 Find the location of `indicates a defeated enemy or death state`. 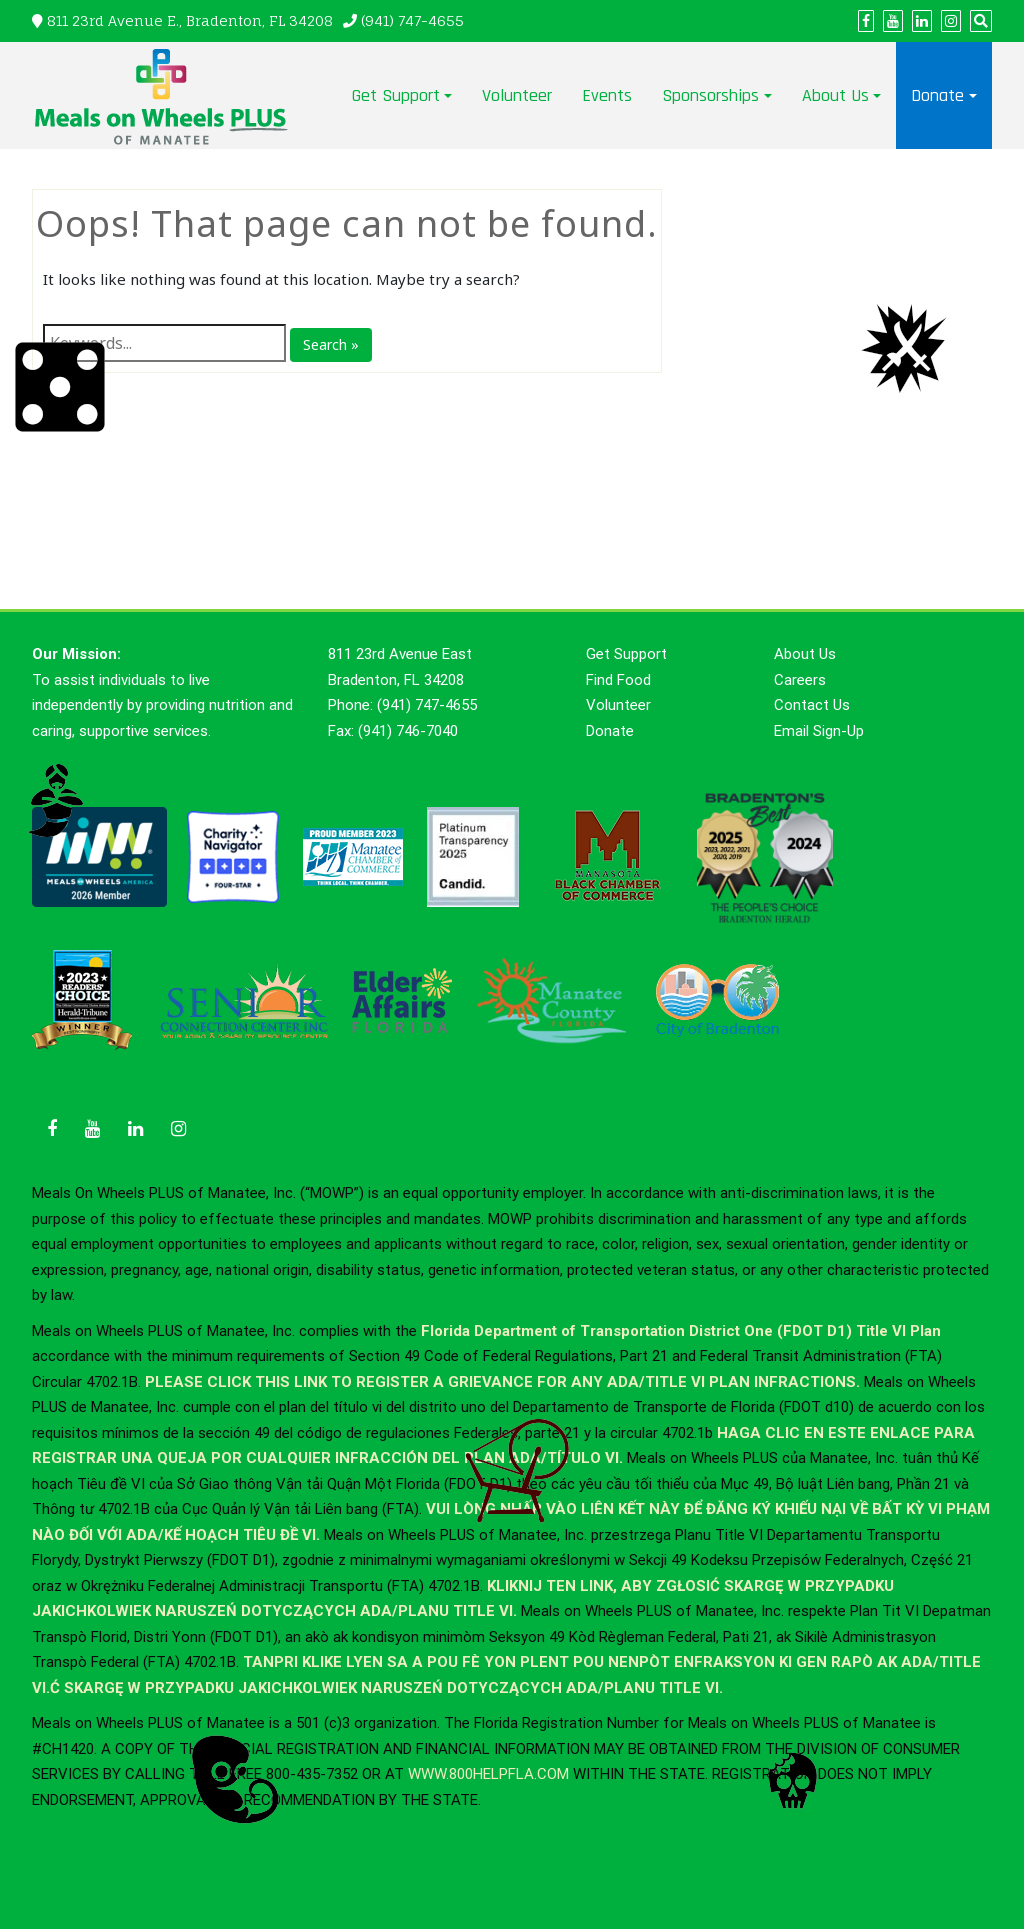

indicates a defeated enemy or death state is located at coordinates (792, 1781).